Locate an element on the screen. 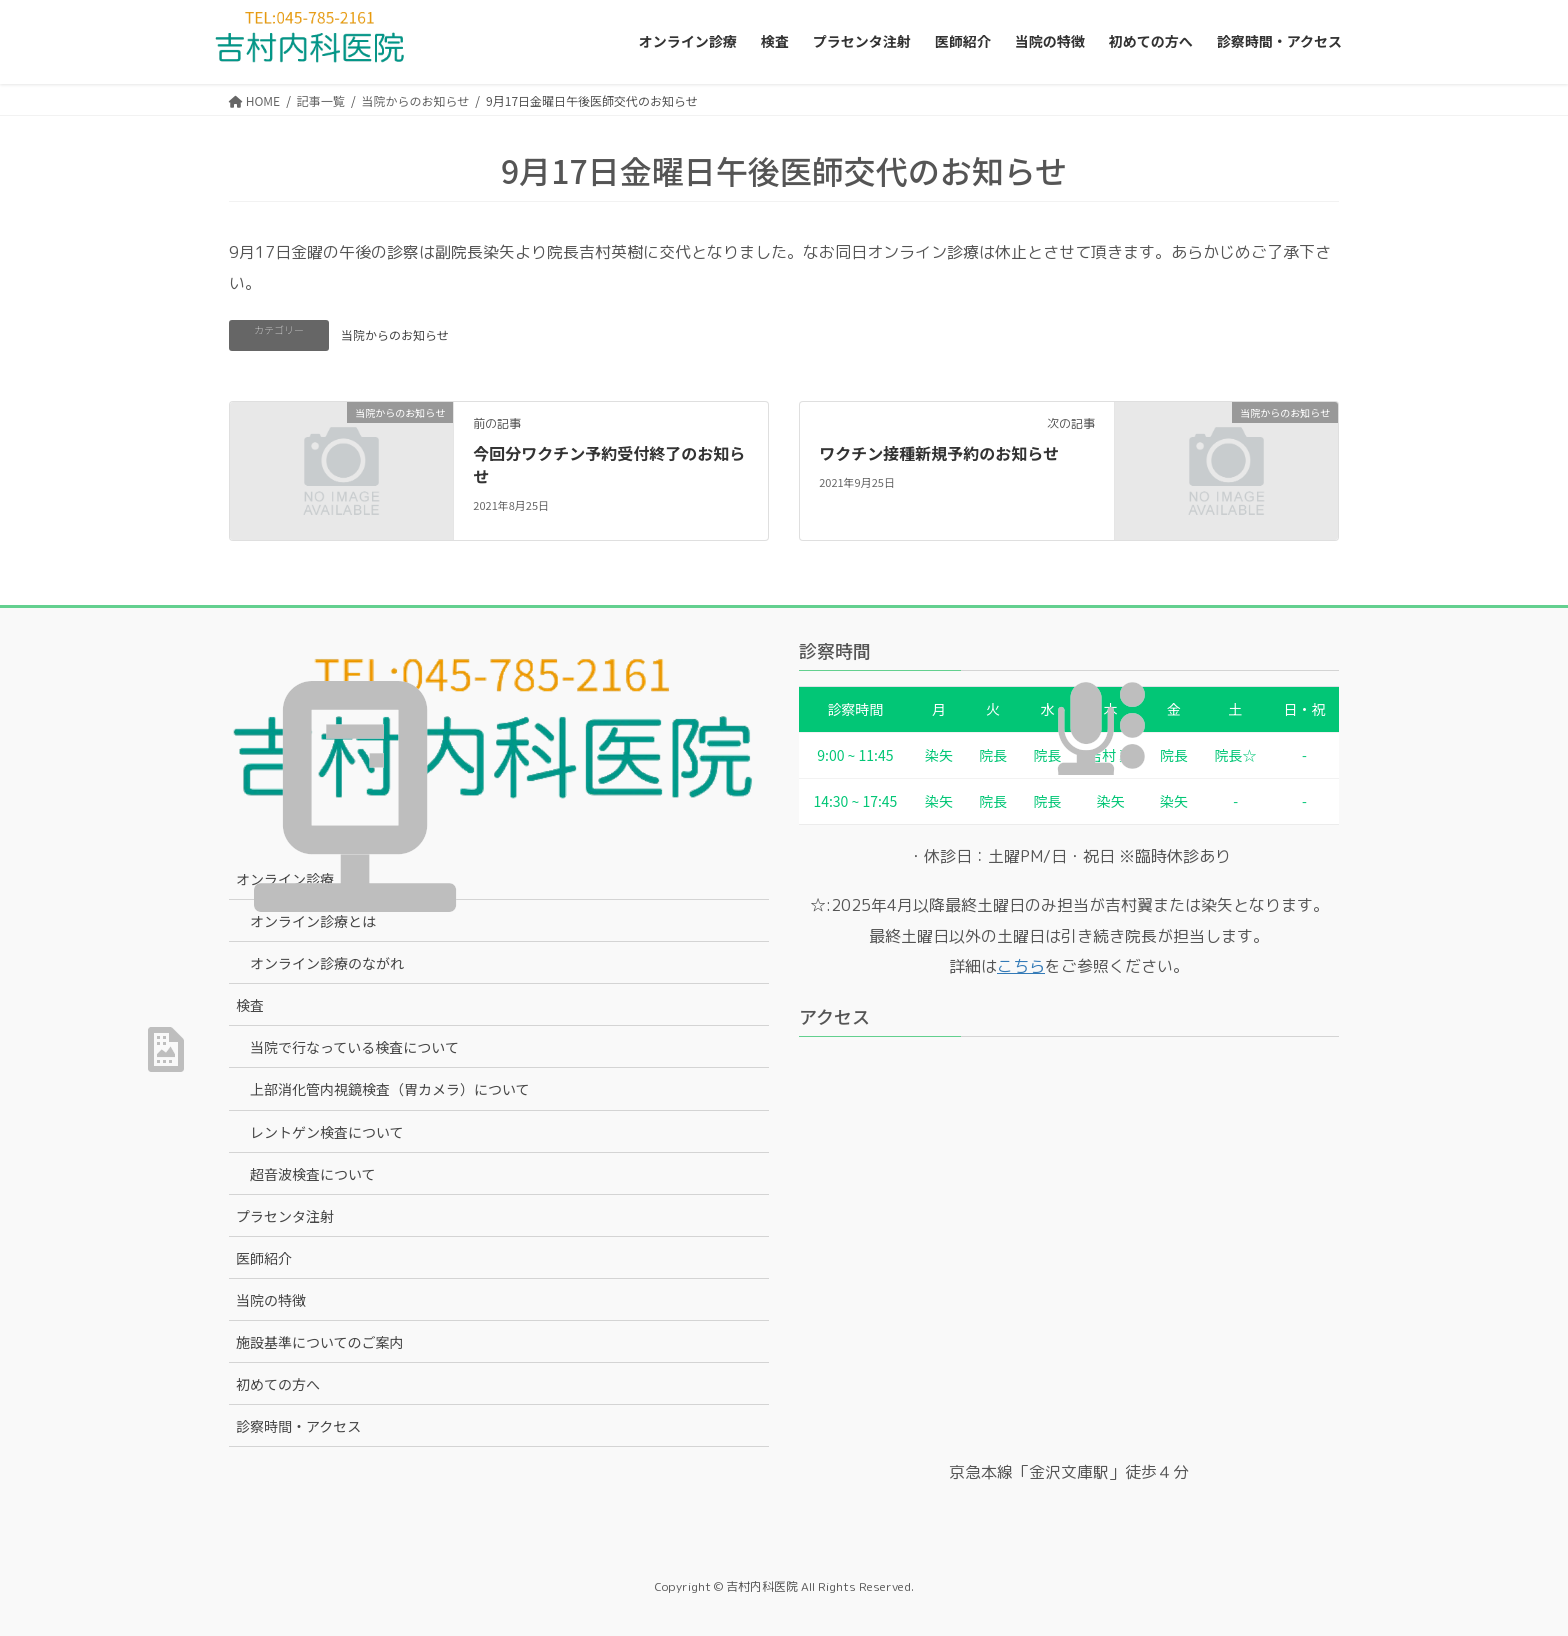  microphone input level is high is located at coordinates (1101, 725).